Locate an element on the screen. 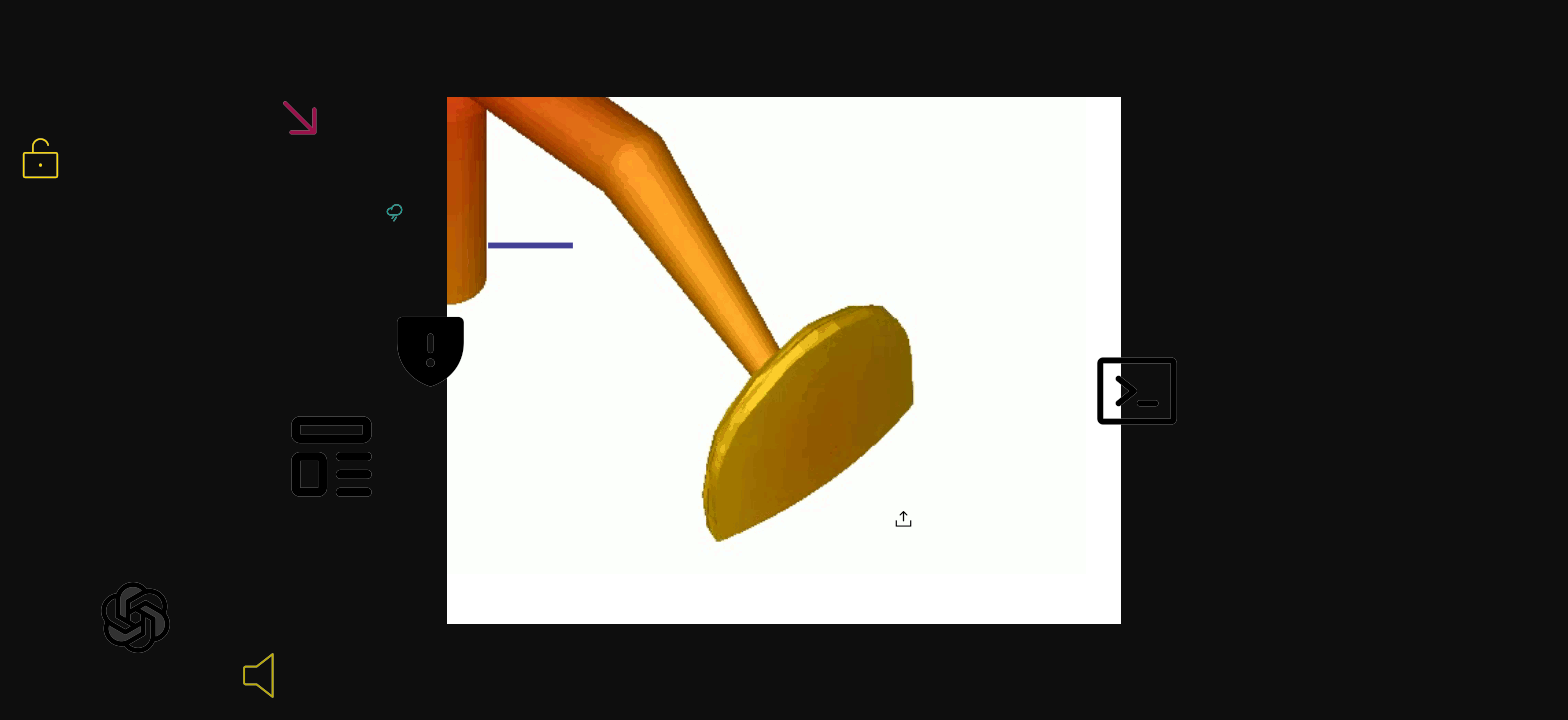  indicates a security warning or potential threat is located at coordinates (430, 347).